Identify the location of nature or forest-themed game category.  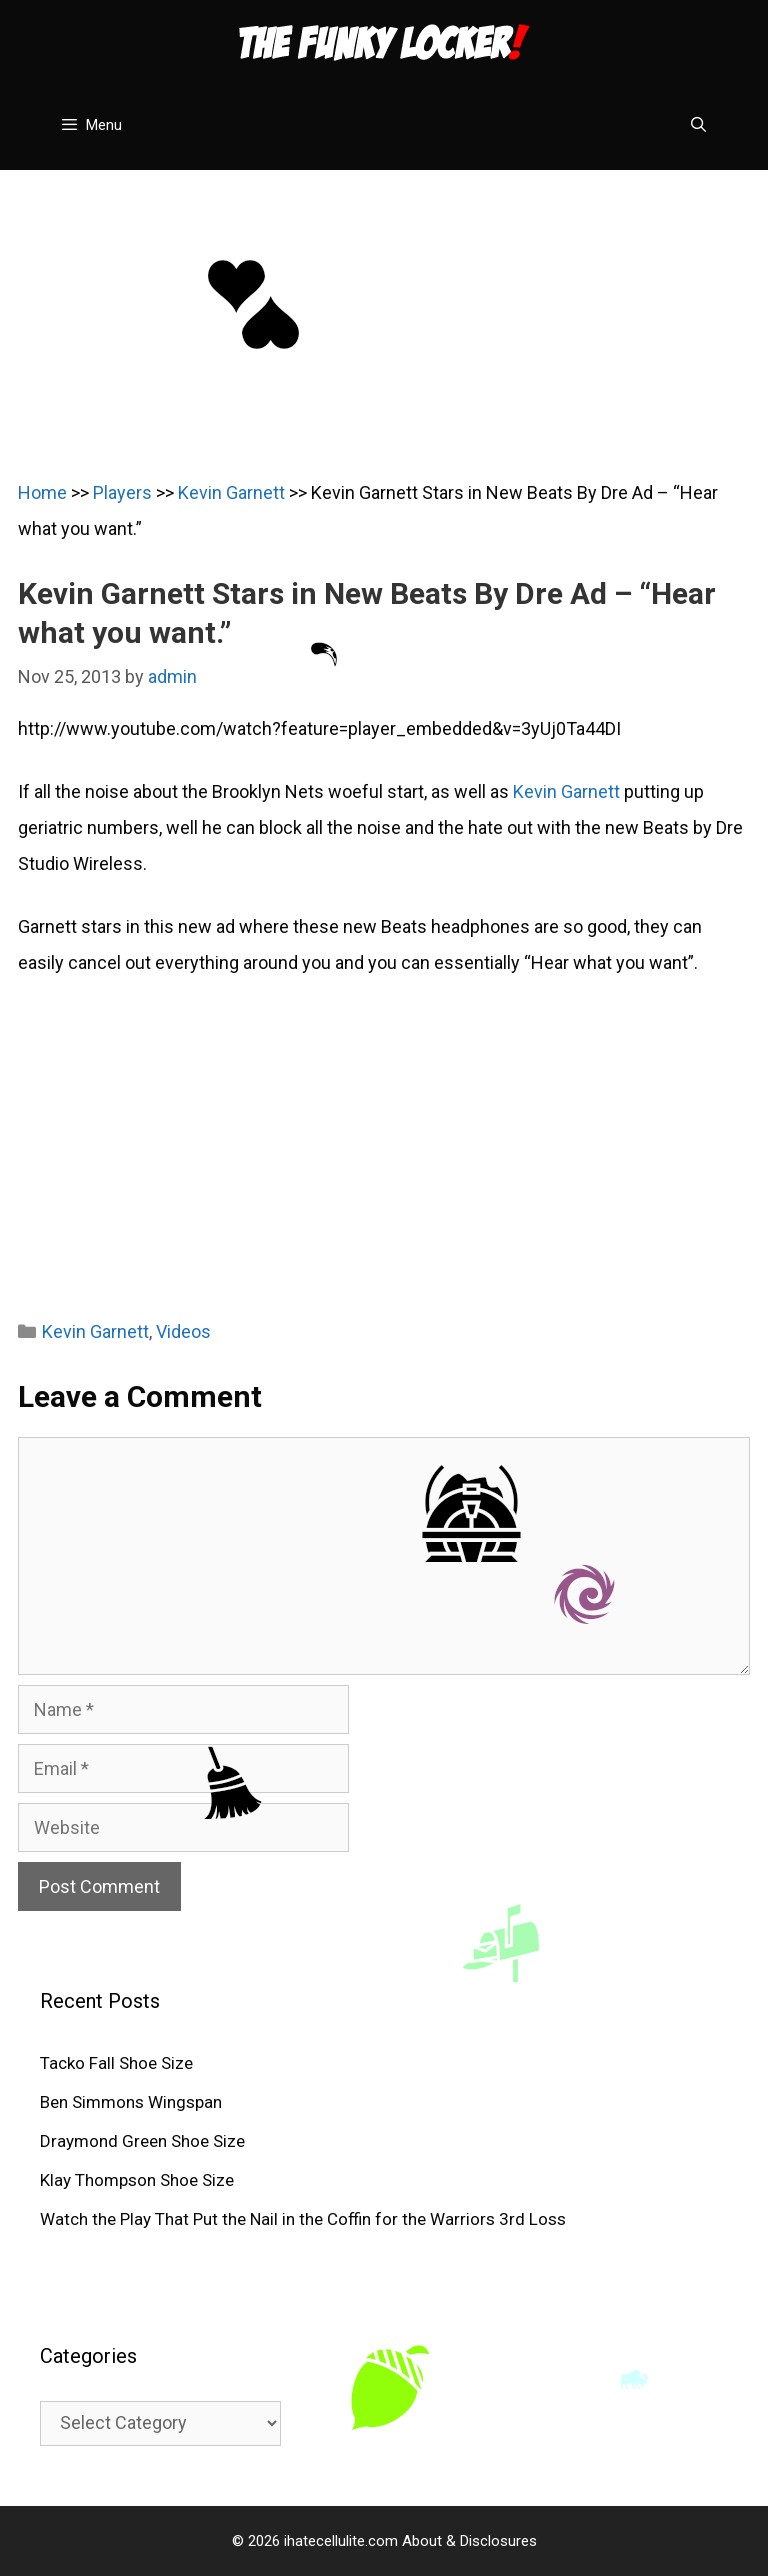
(389, 2388).